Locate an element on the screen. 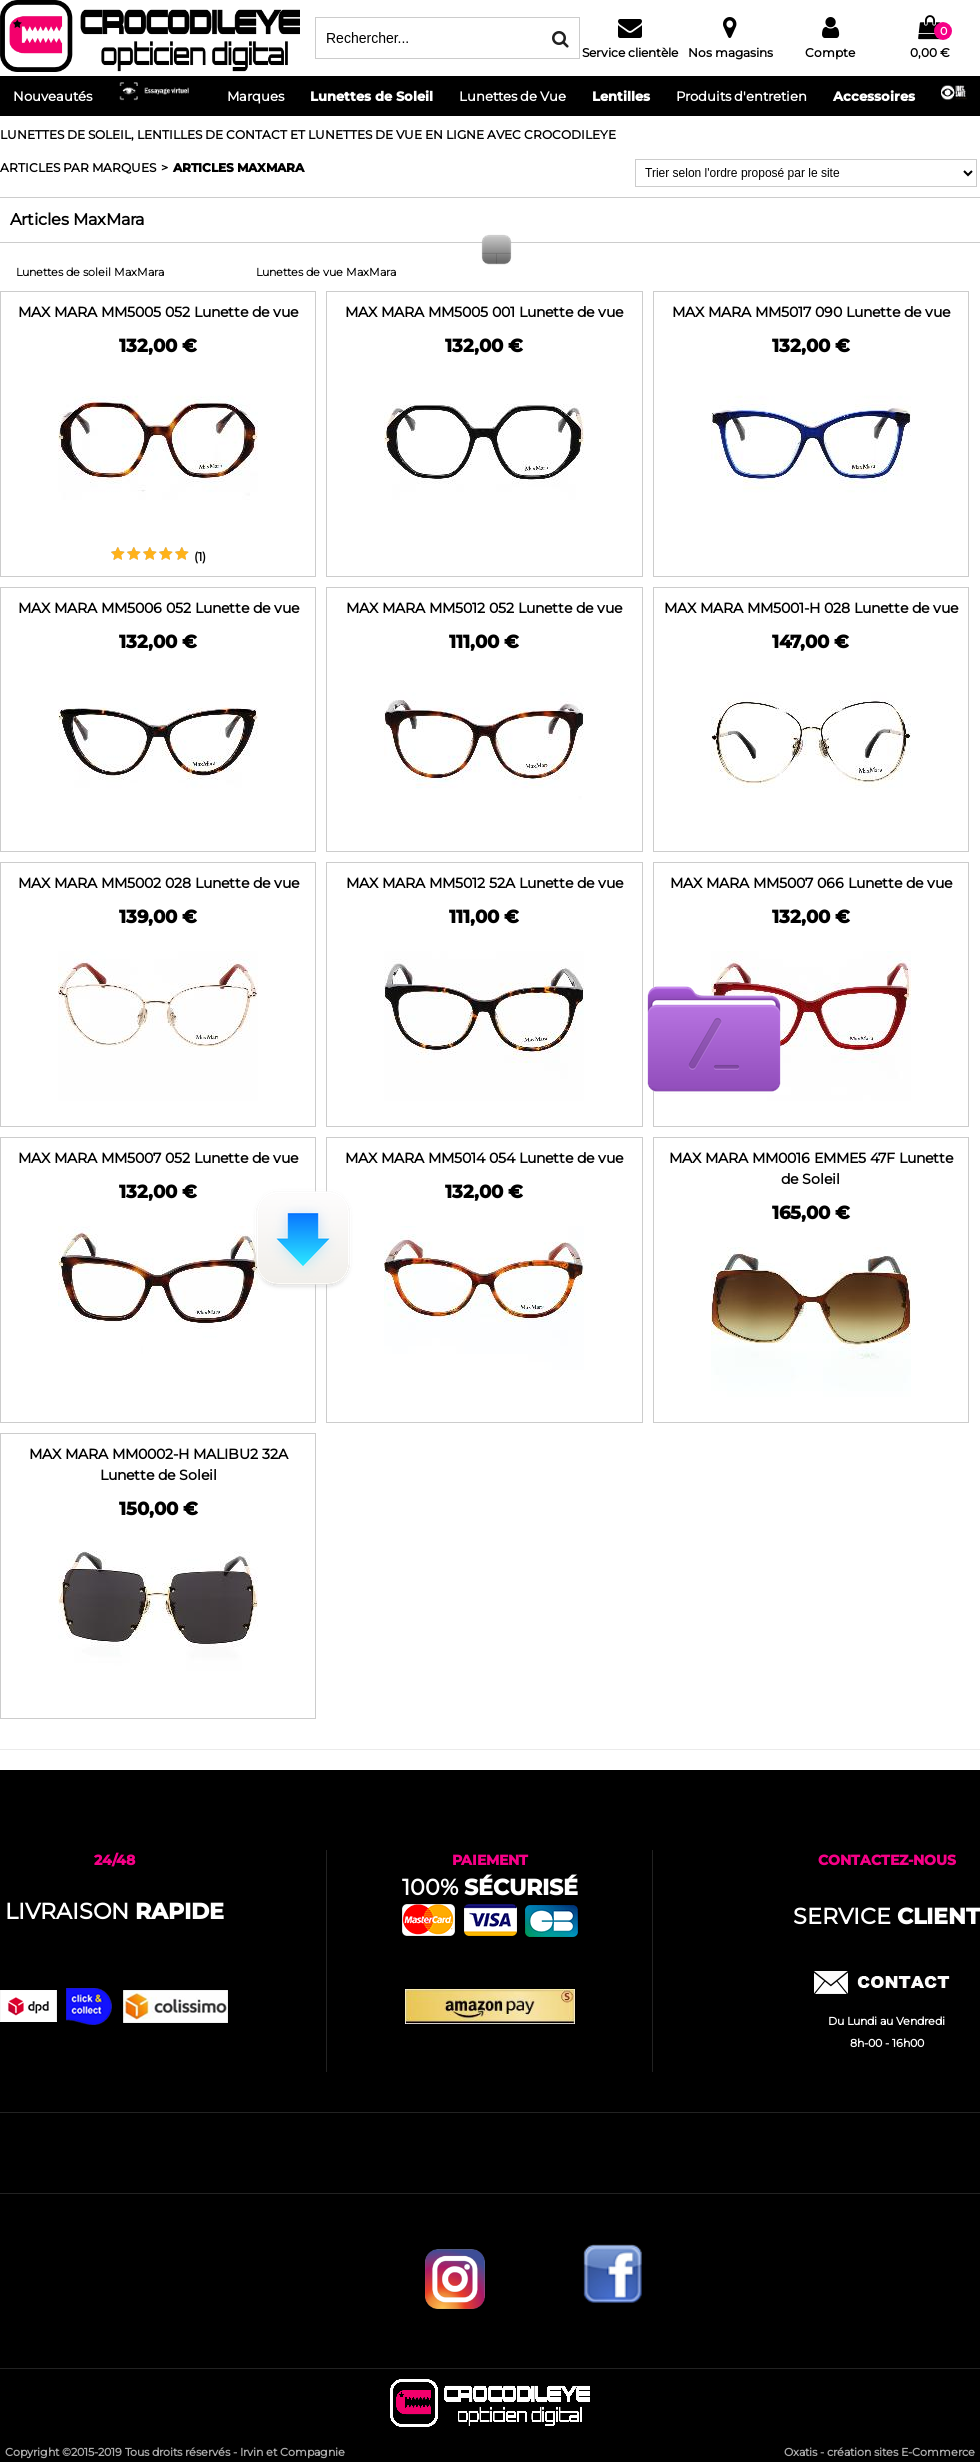 The width and height of the screenshot is (980, 2464). open touchpad settings and preferences is located at coordinates (496, 249).